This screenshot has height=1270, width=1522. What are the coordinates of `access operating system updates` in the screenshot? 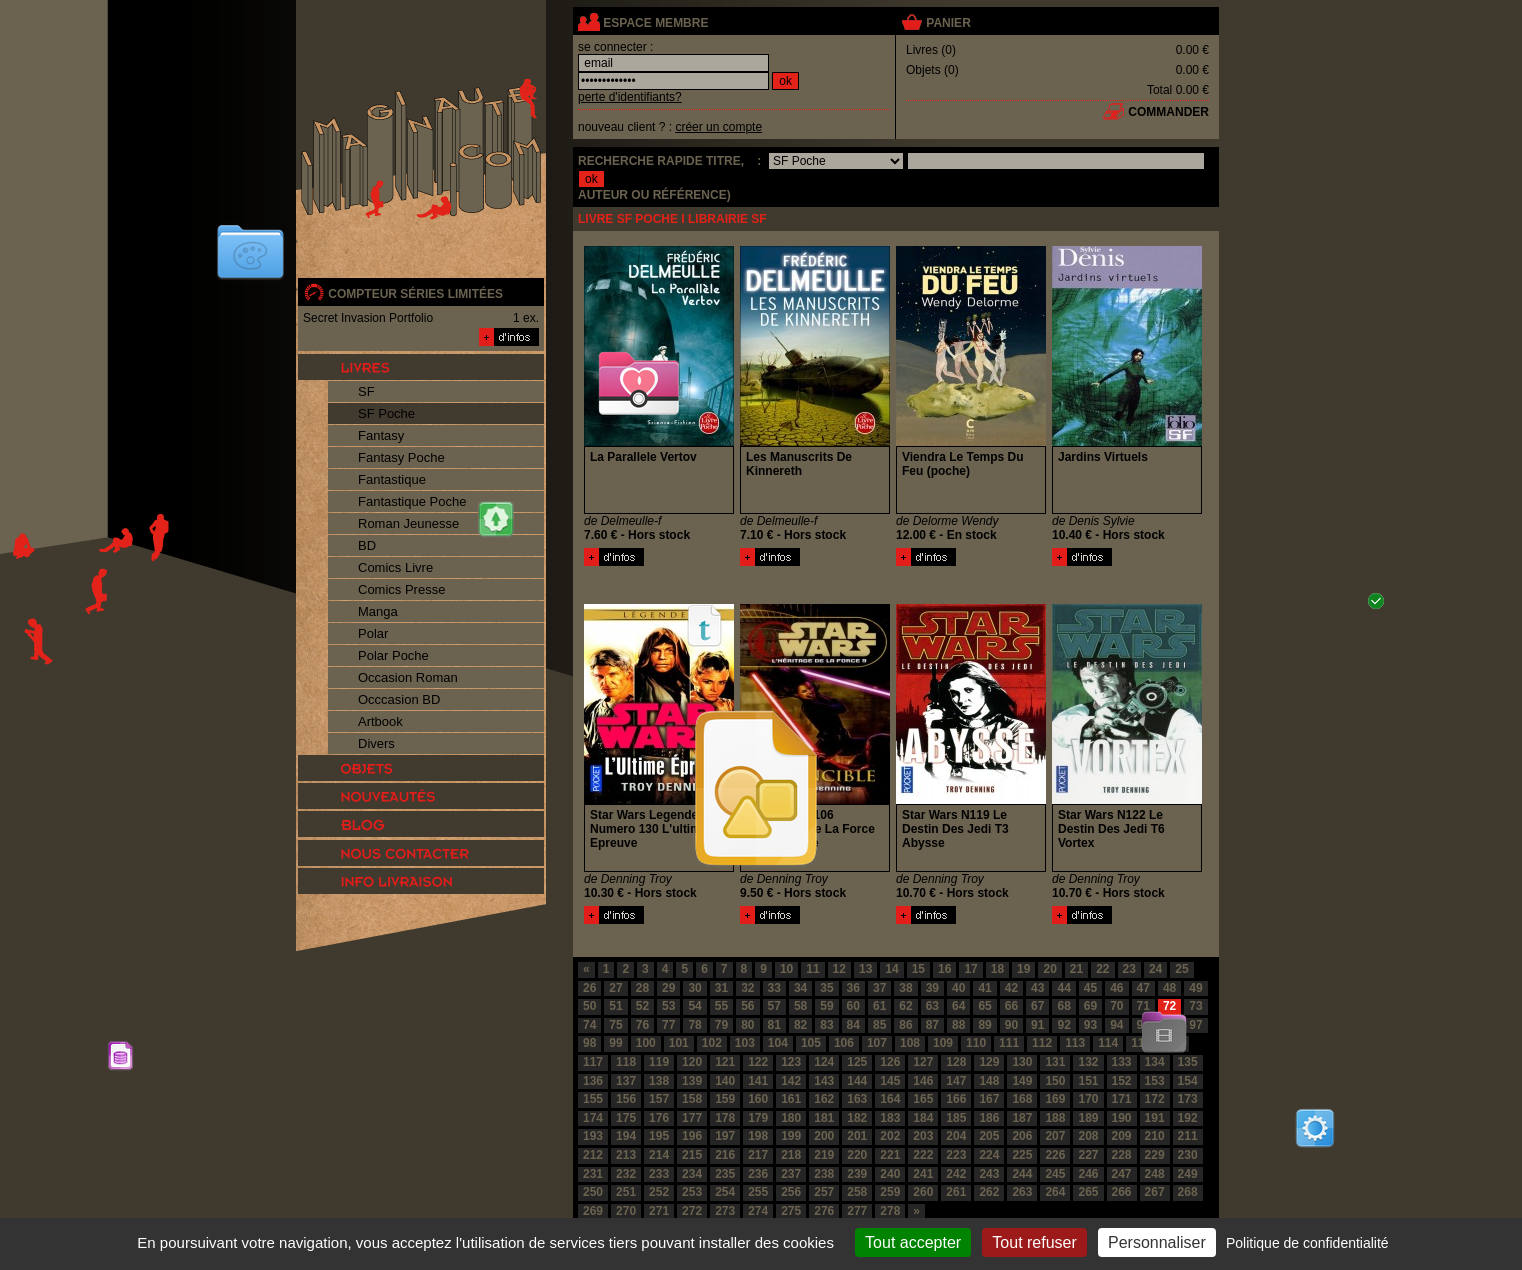 It's located at (496, 519).